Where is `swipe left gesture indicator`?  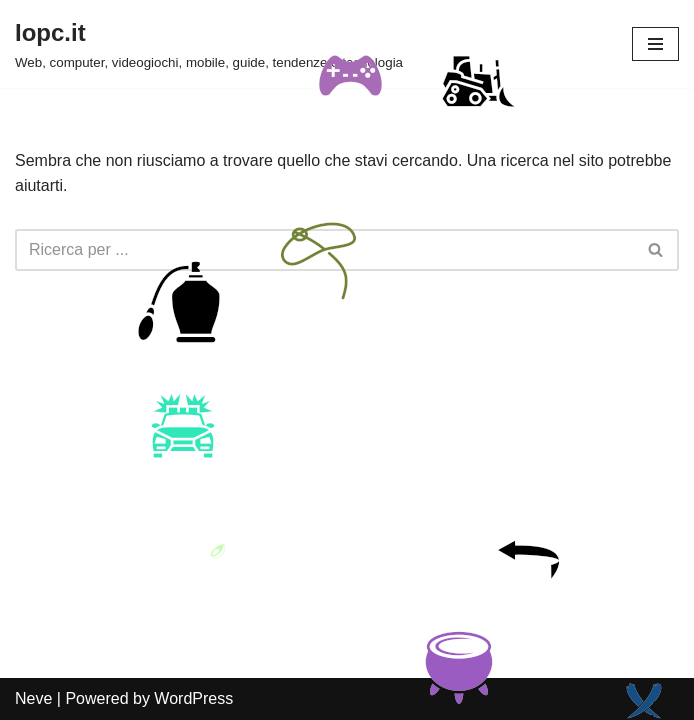 swipe left gesture indicator is located at coordinates (527, 557).